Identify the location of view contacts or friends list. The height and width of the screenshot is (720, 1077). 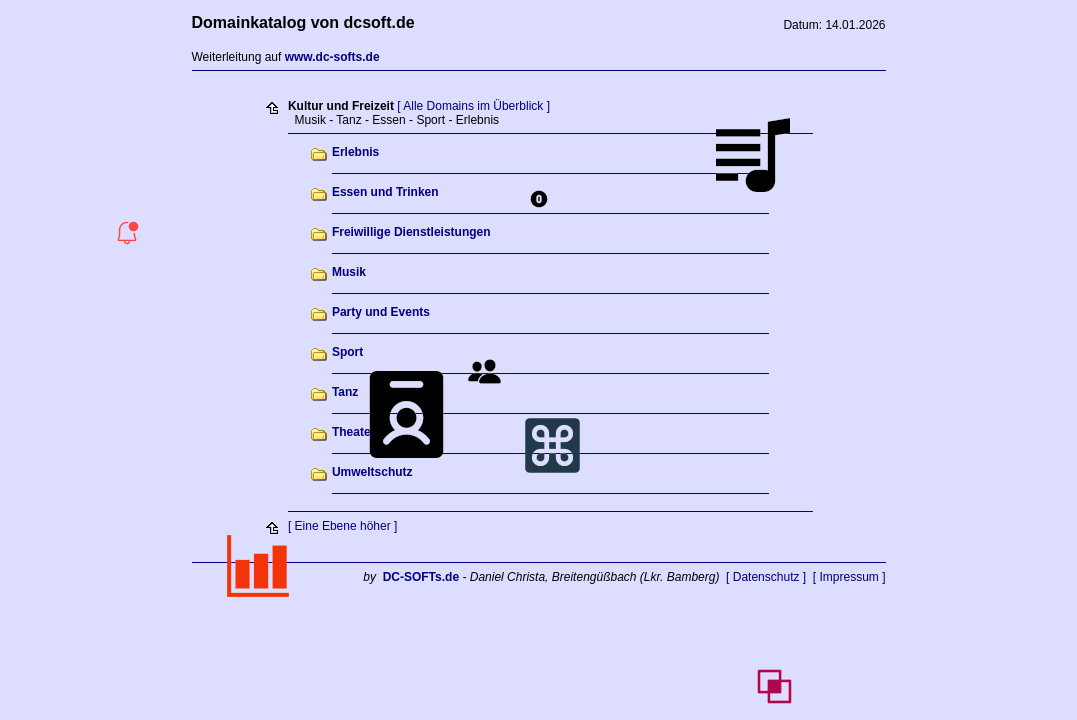
(484, 371).